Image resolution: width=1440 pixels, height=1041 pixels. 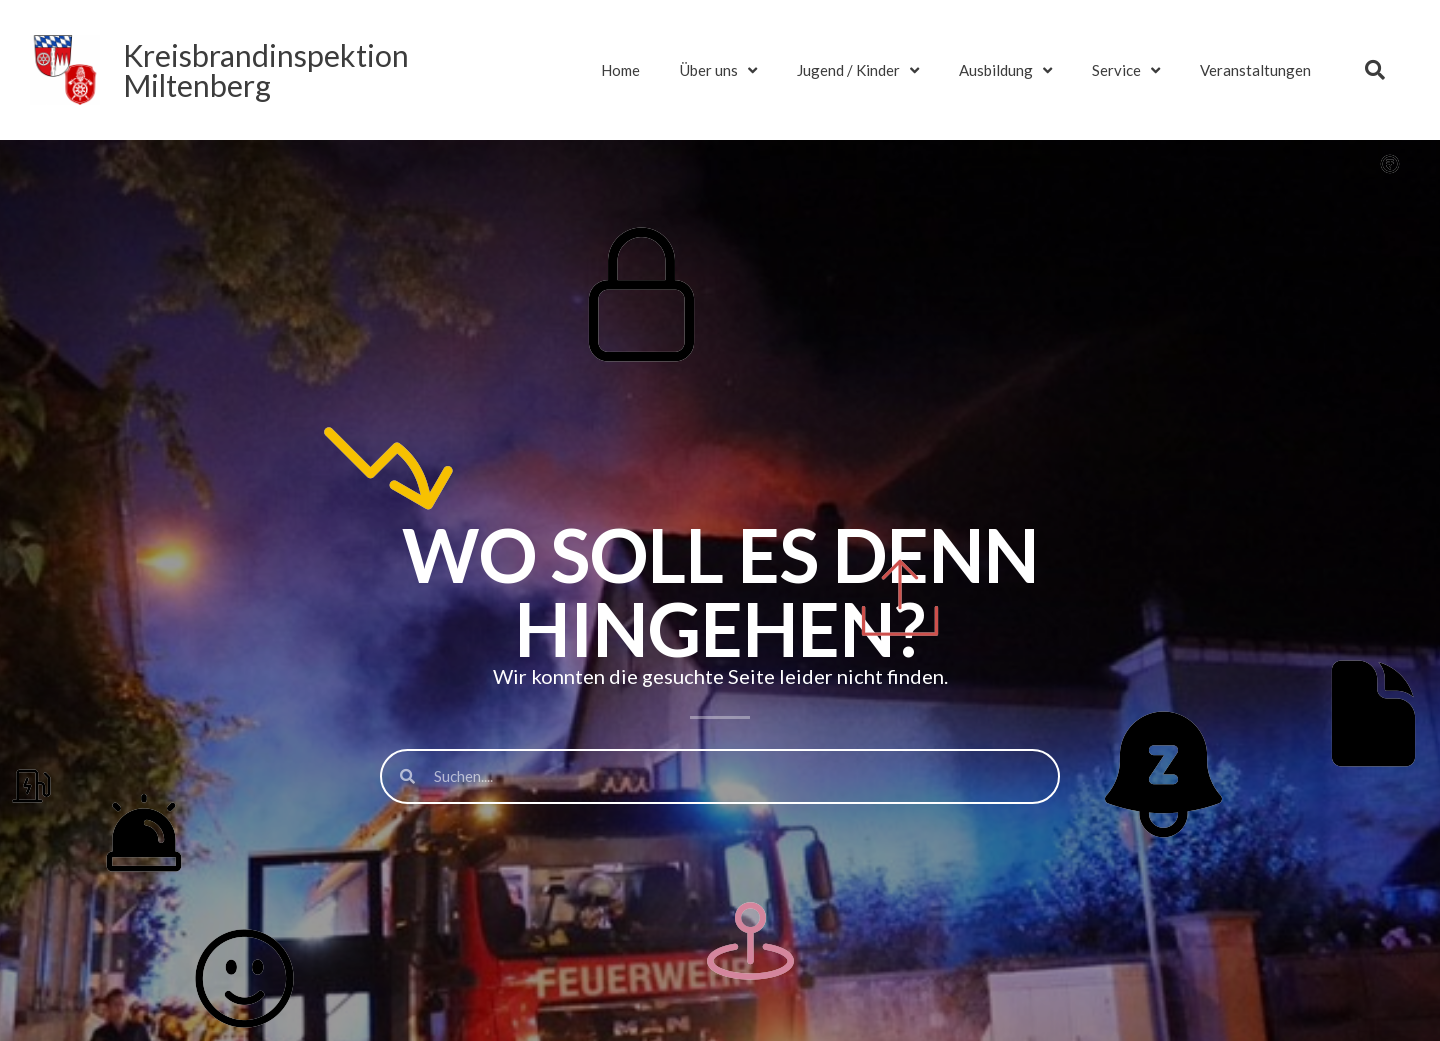 I want to click on view balance in Indian rupees, so click(x=1390, y=164).